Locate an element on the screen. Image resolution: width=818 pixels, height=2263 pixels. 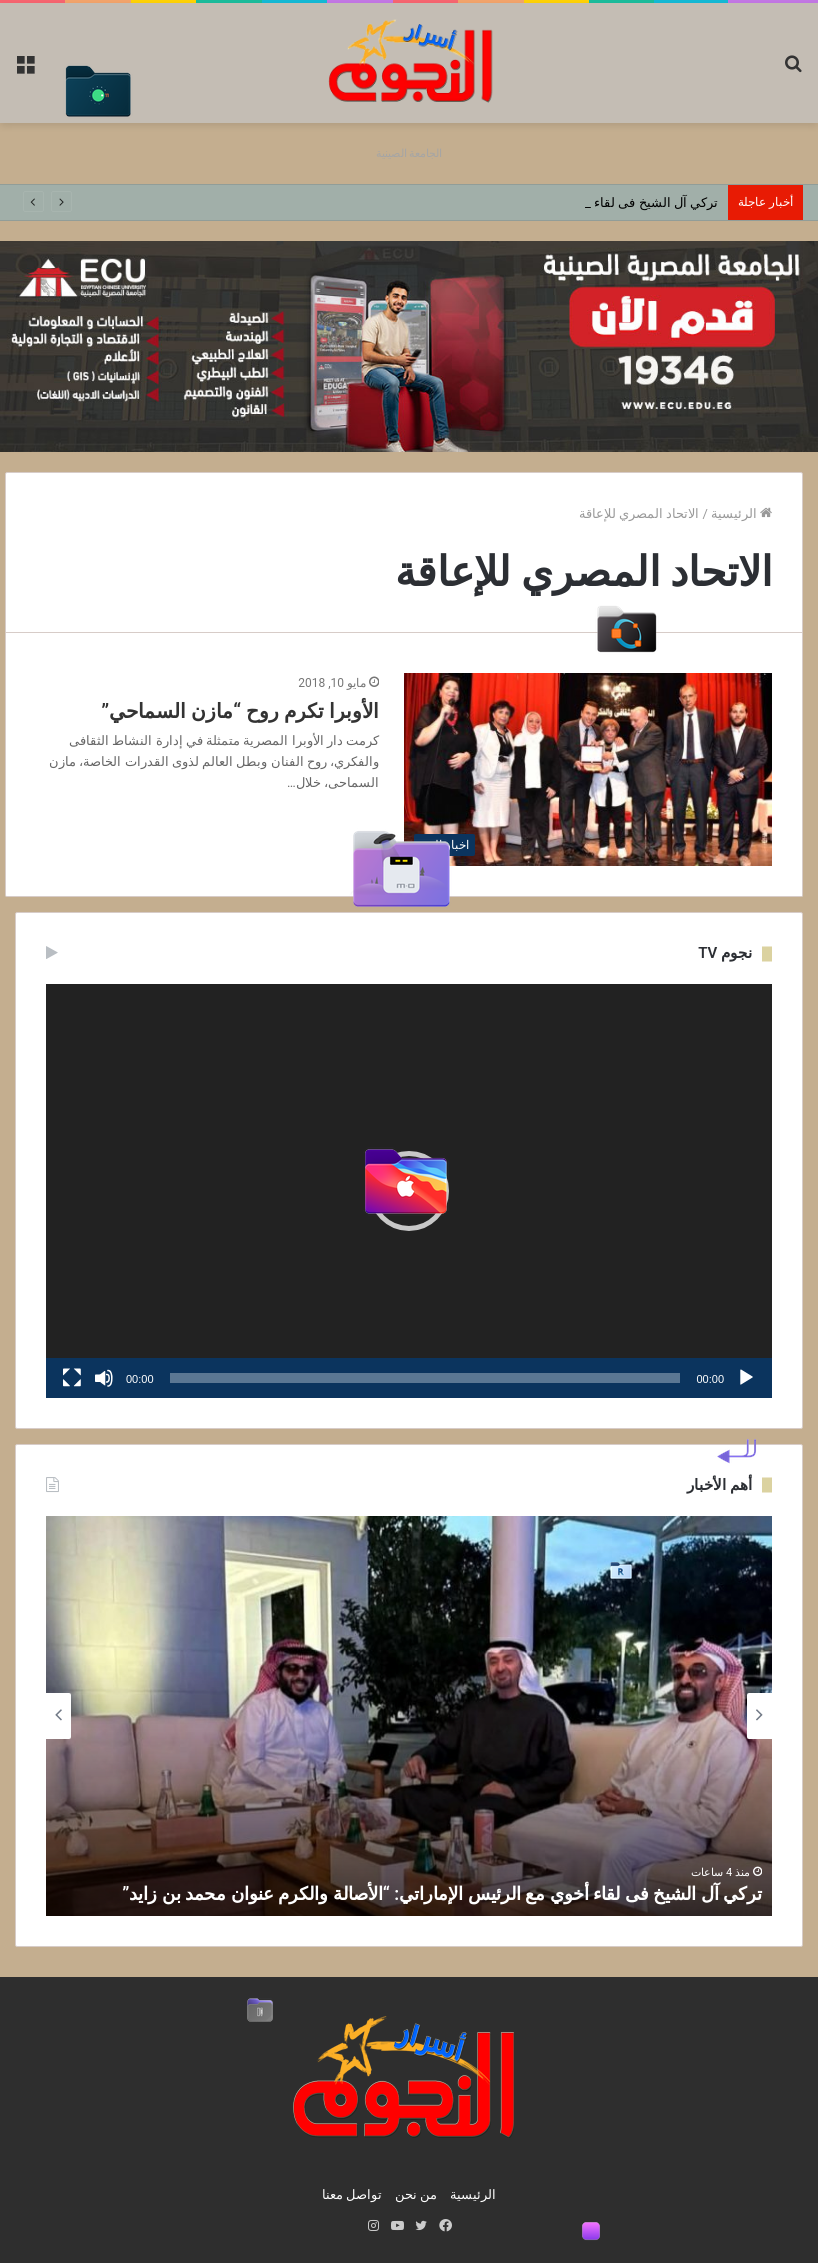
folder containing Autodesk Revit project files is located at coordinates (621, 1571).